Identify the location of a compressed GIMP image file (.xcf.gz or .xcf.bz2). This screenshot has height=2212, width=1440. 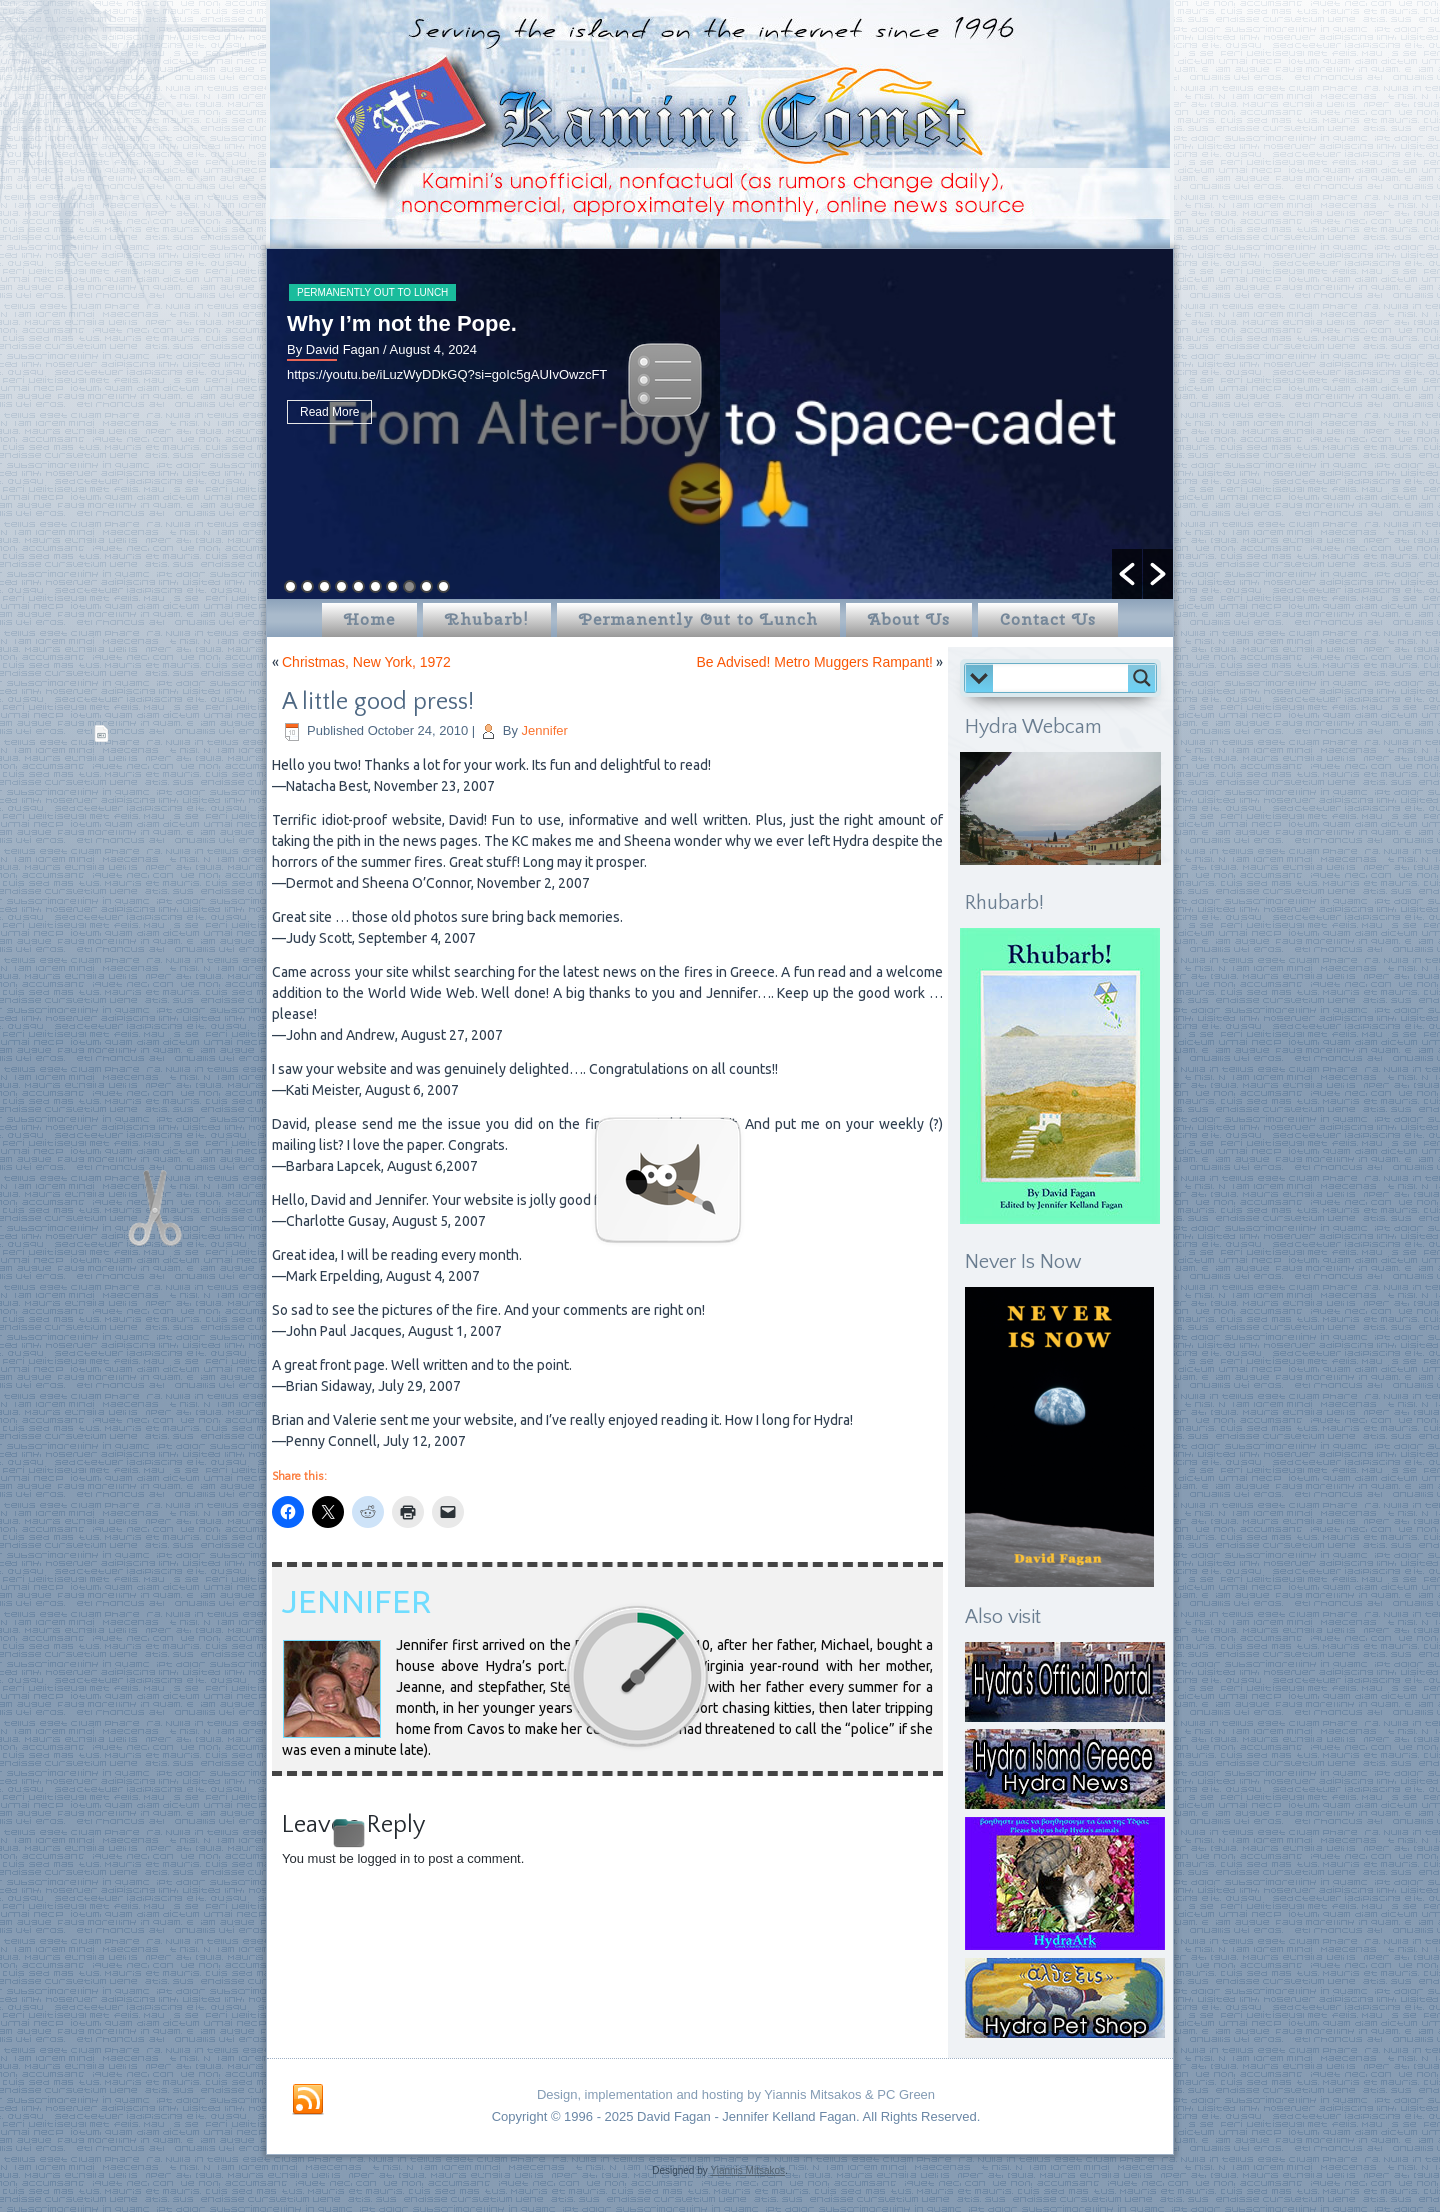
(668, 1175).